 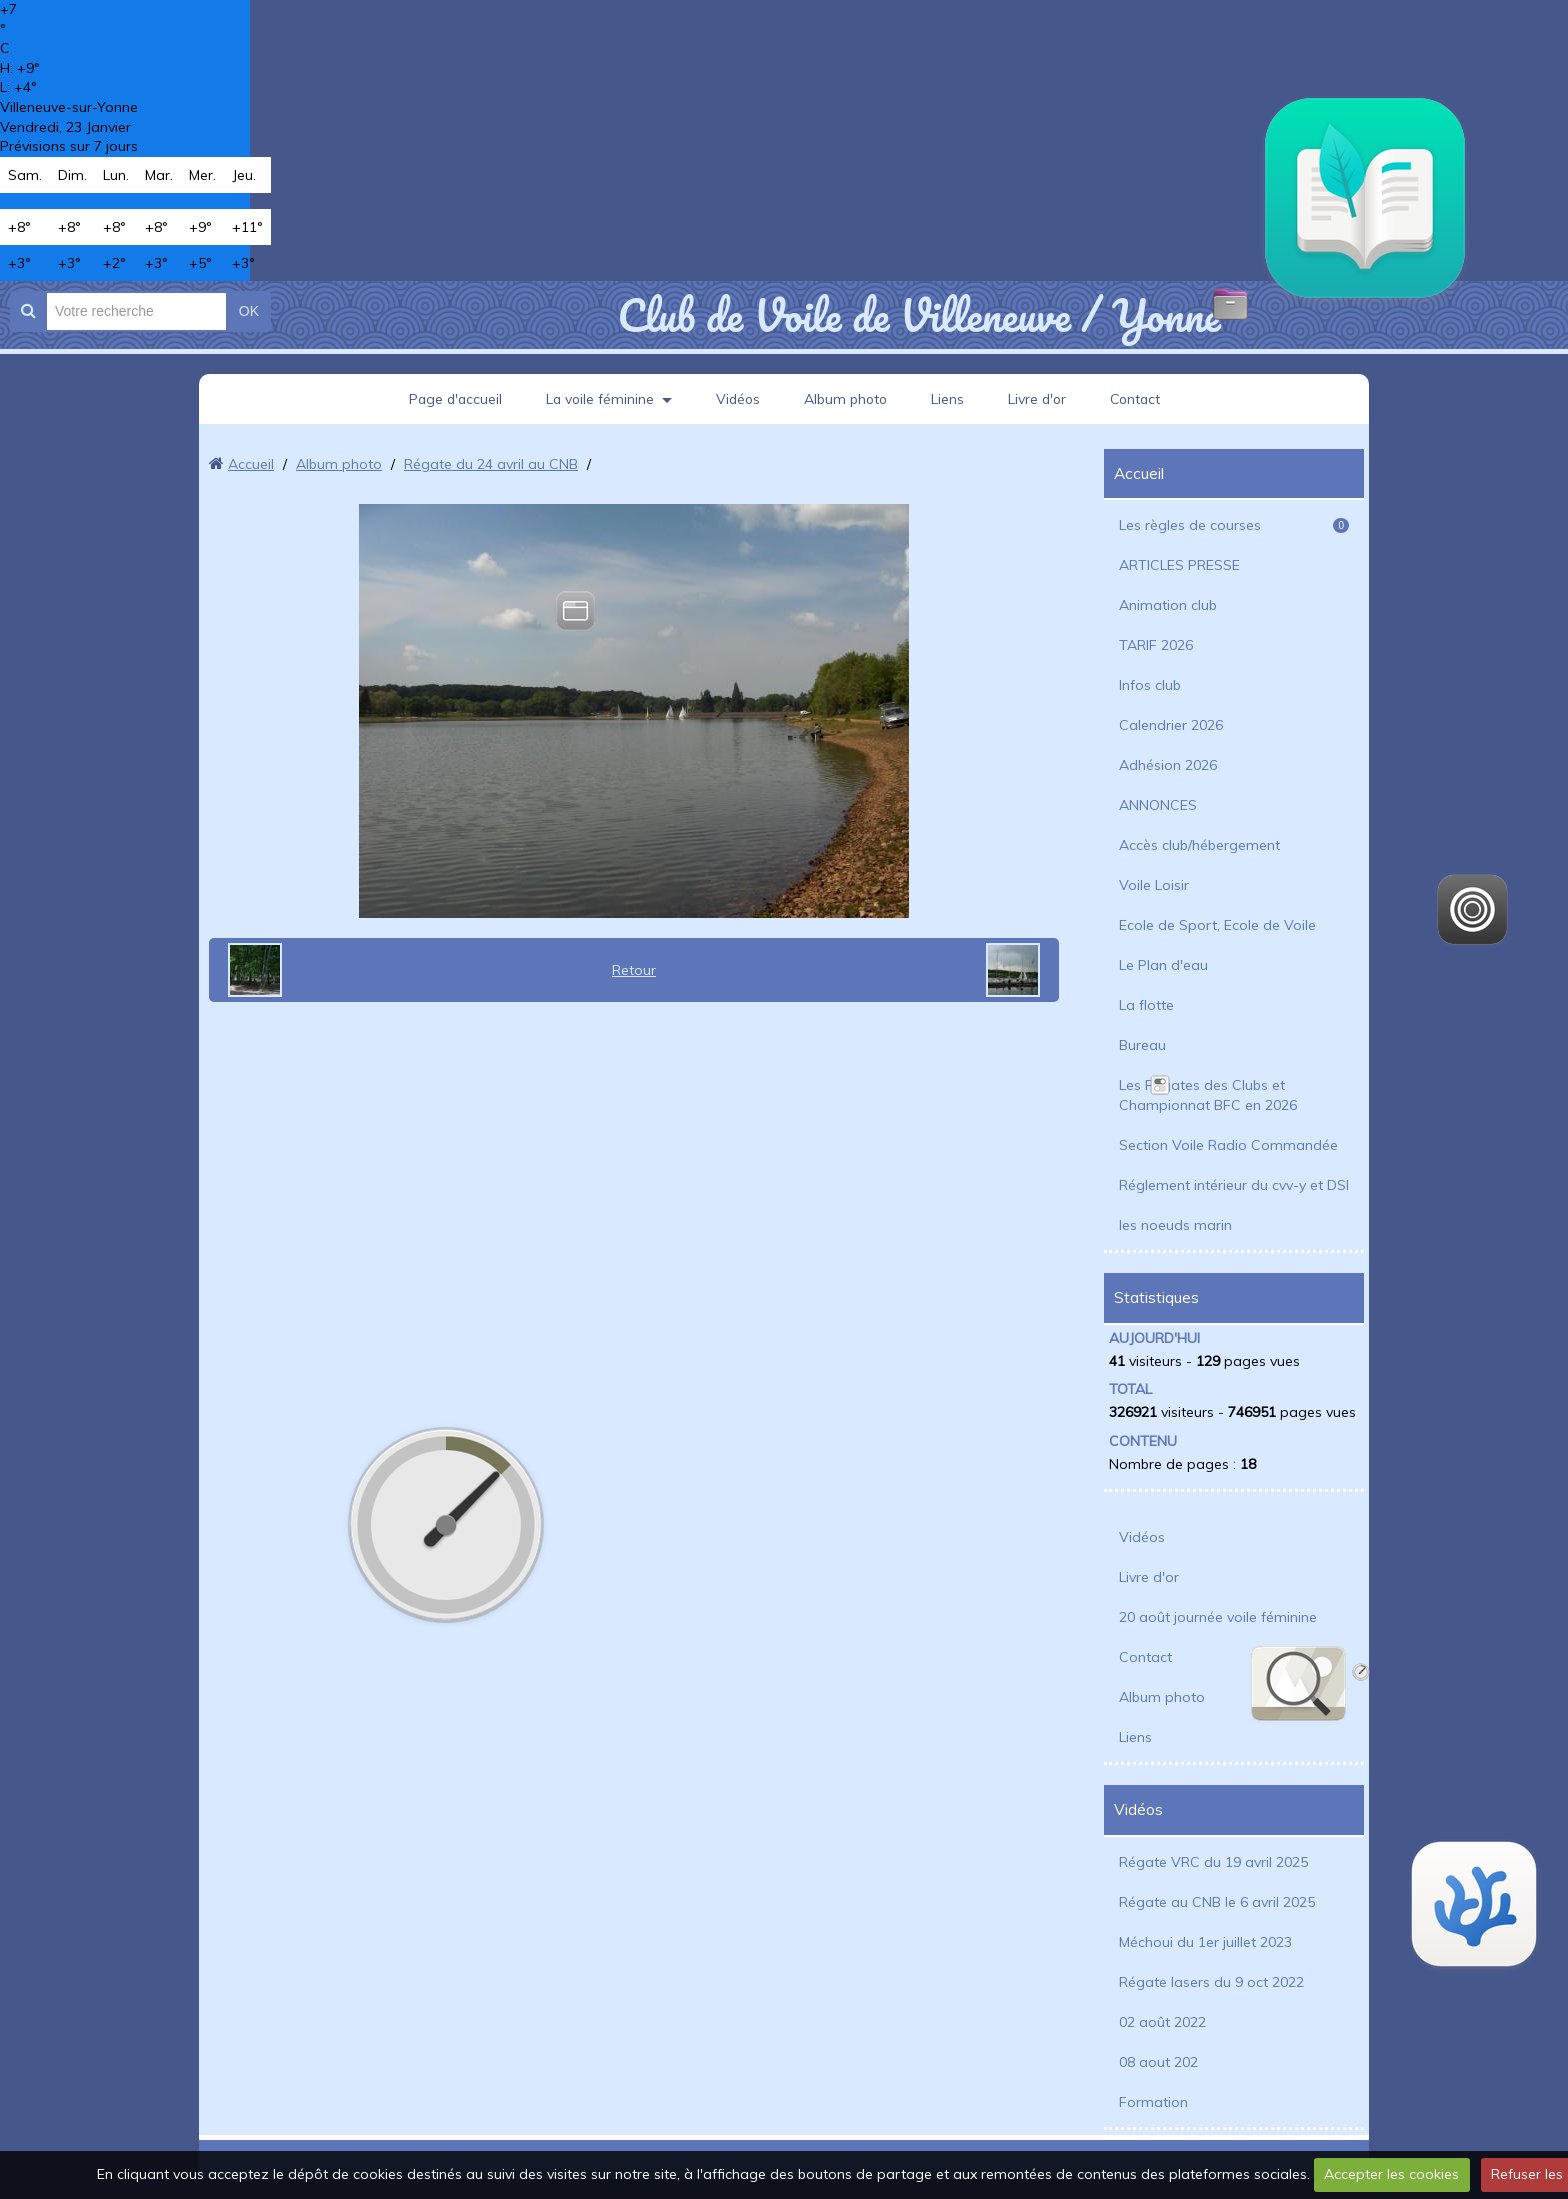 What do you see at coordinates (1361, 1672) in the screenshot?
I see `open sysprof system profiler` at bounding box center [1361, 1672].